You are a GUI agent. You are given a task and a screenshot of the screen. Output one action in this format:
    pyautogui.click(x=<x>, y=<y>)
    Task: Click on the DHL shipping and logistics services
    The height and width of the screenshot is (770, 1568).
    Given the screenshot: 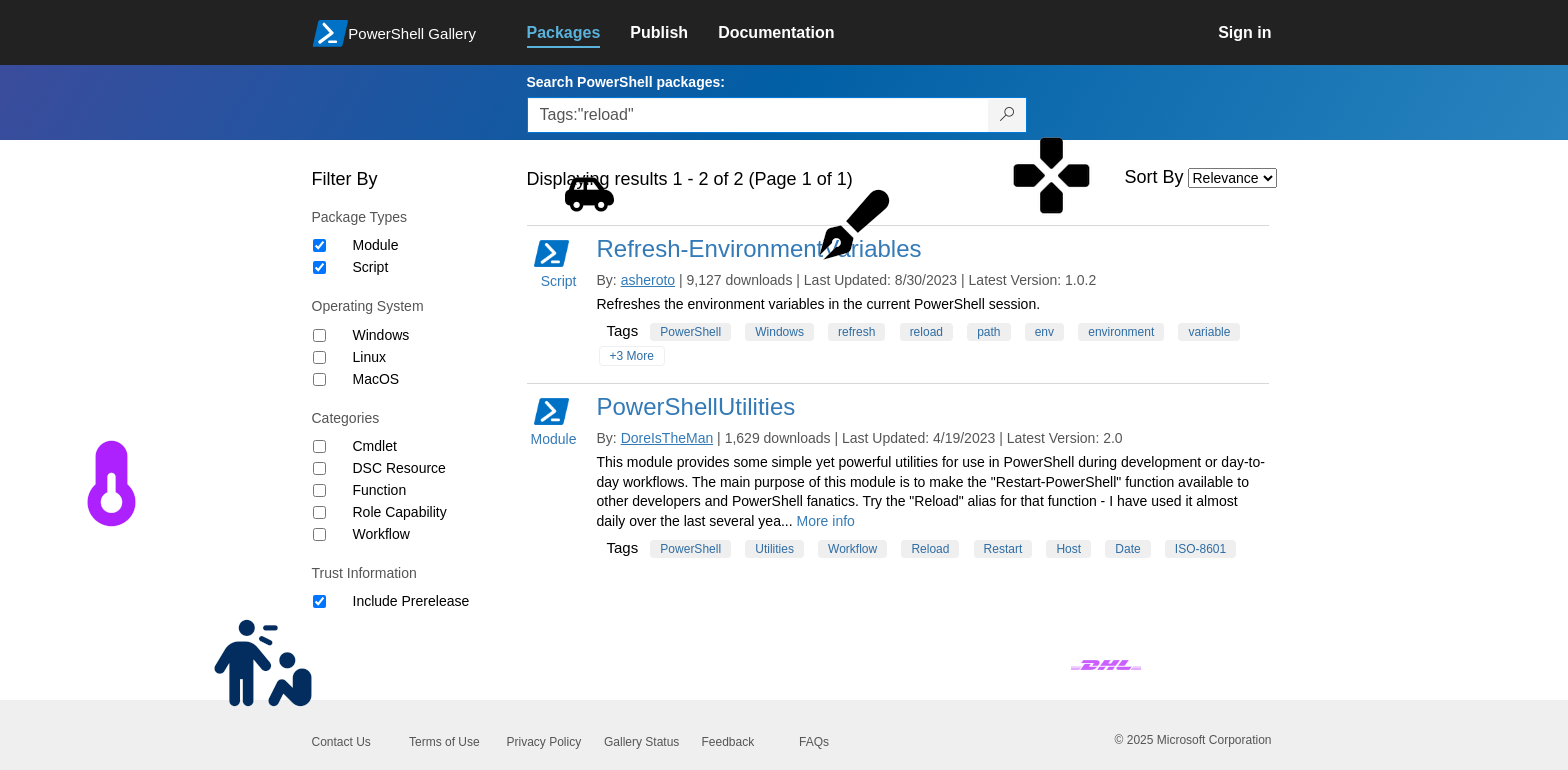 What is the action you would take?
    pyautogui.click(x=1106, y=665)
    